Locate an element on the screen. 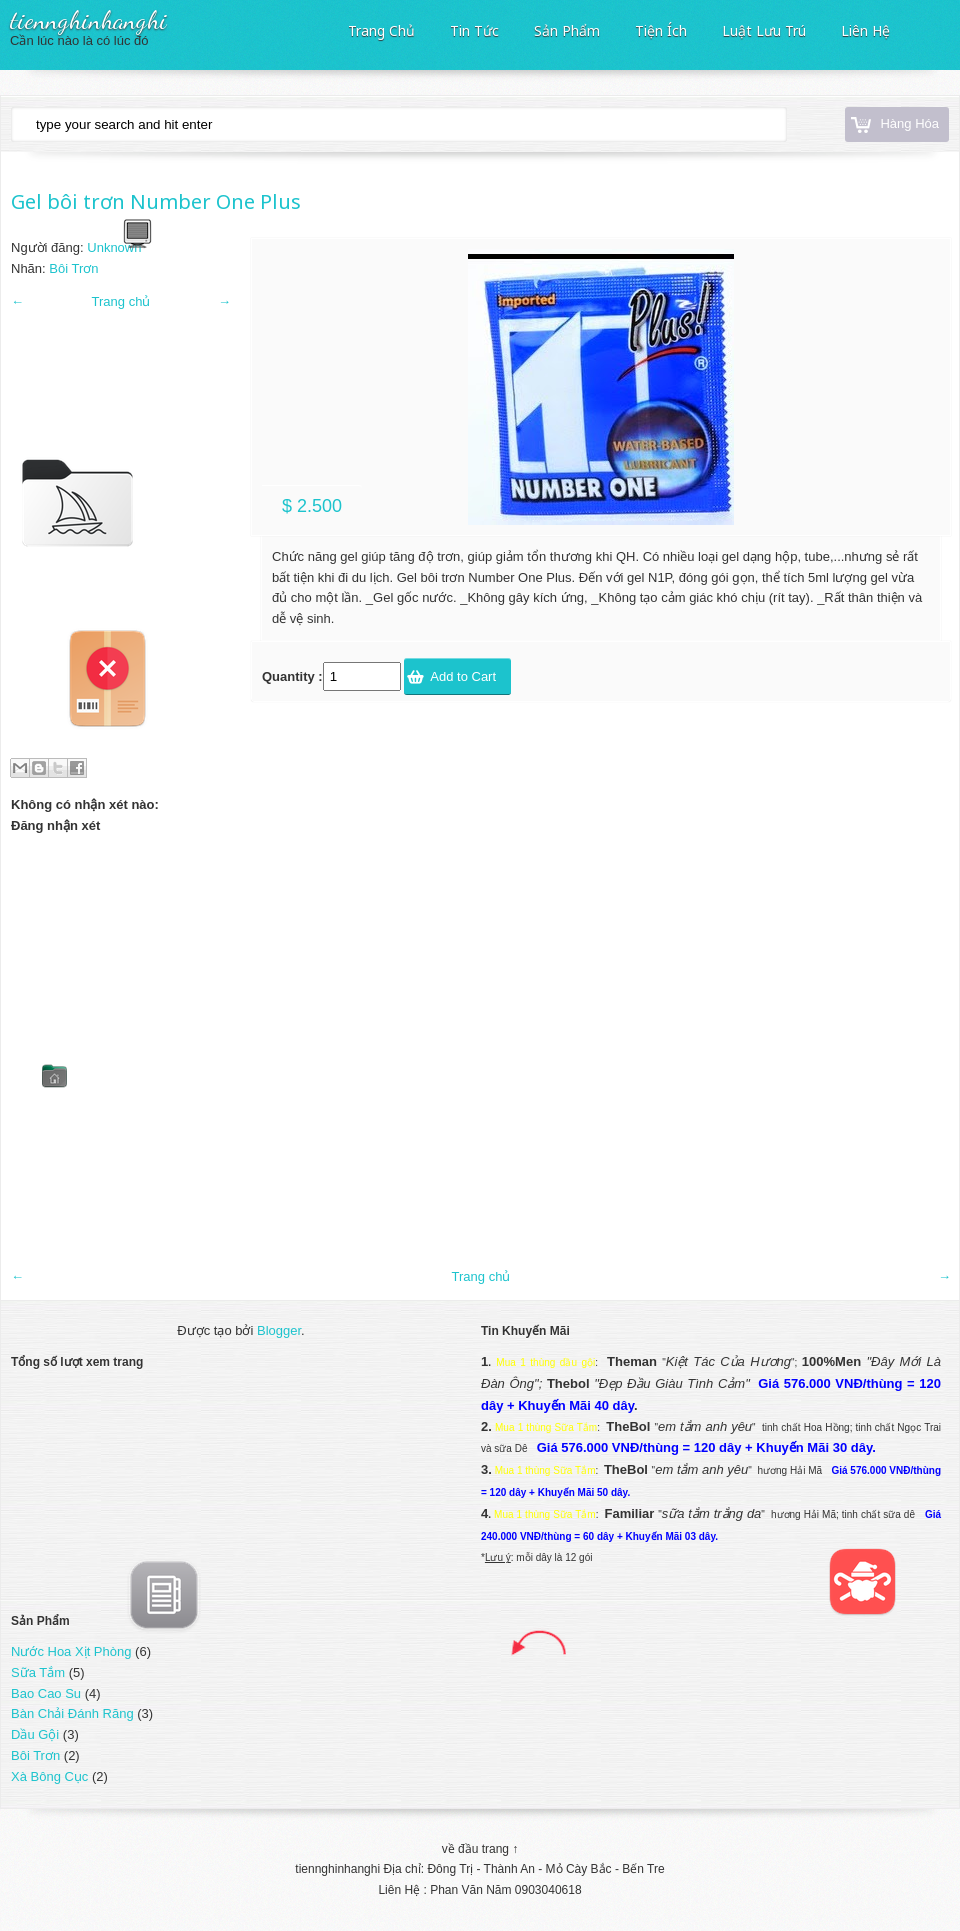 The width and height of the screenshot is (960, 1931). indicates a package scheduled for removal is located at coordinates (107, 678).